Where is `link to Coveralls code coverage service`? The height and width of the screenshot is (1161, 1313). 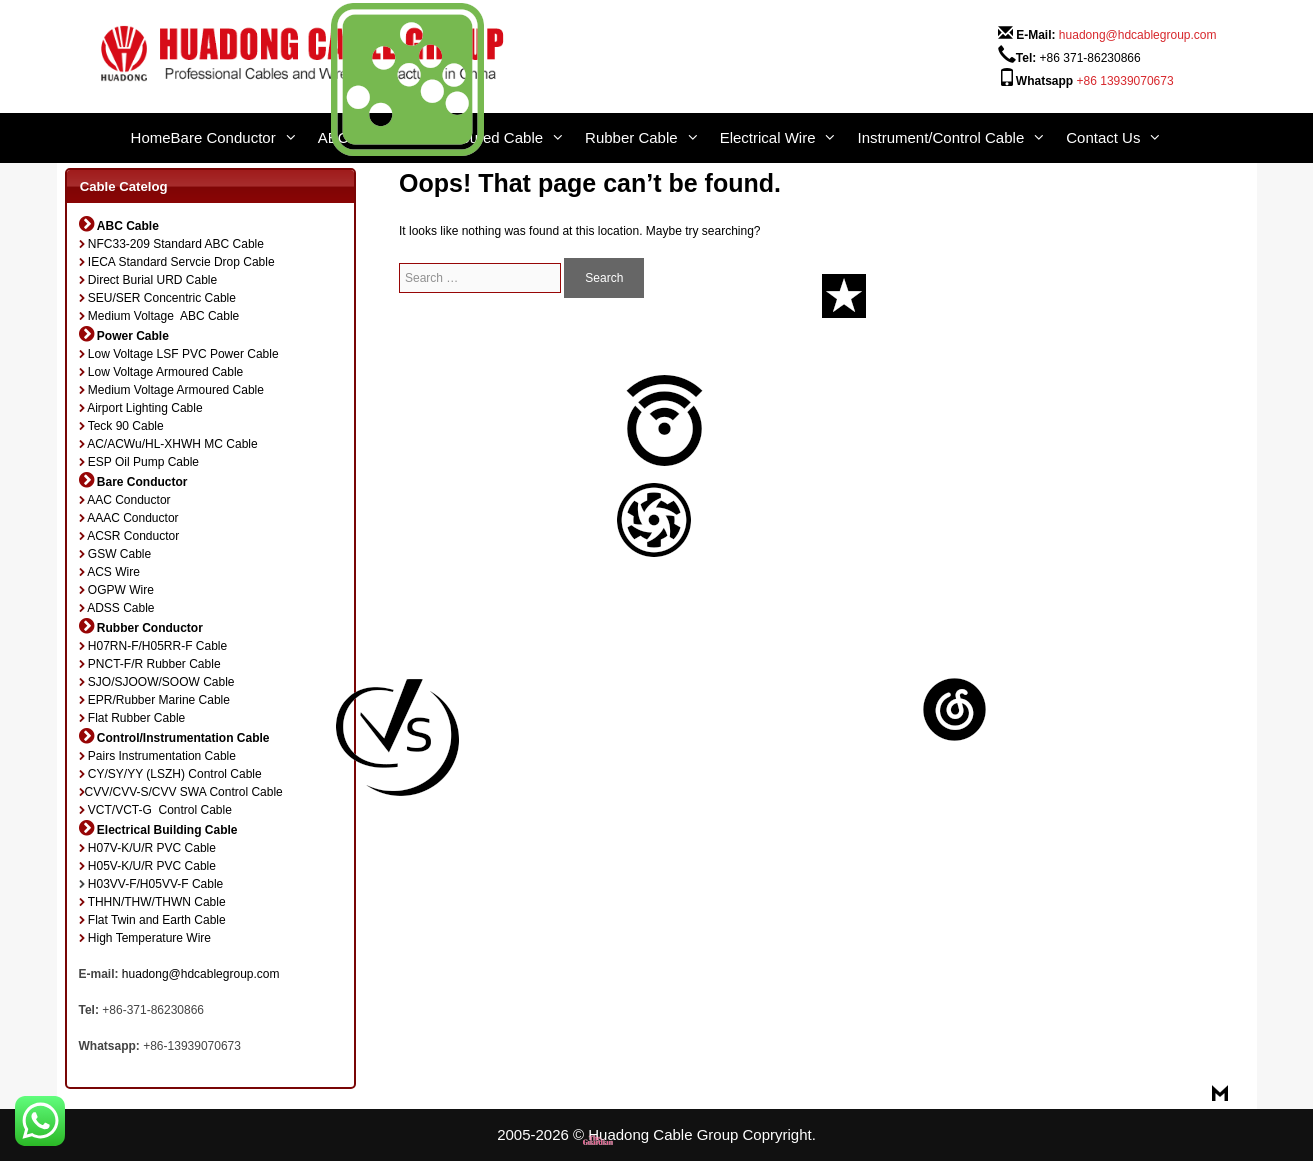
link to Coveralls code coverage service is located at coordinates (844, 296).